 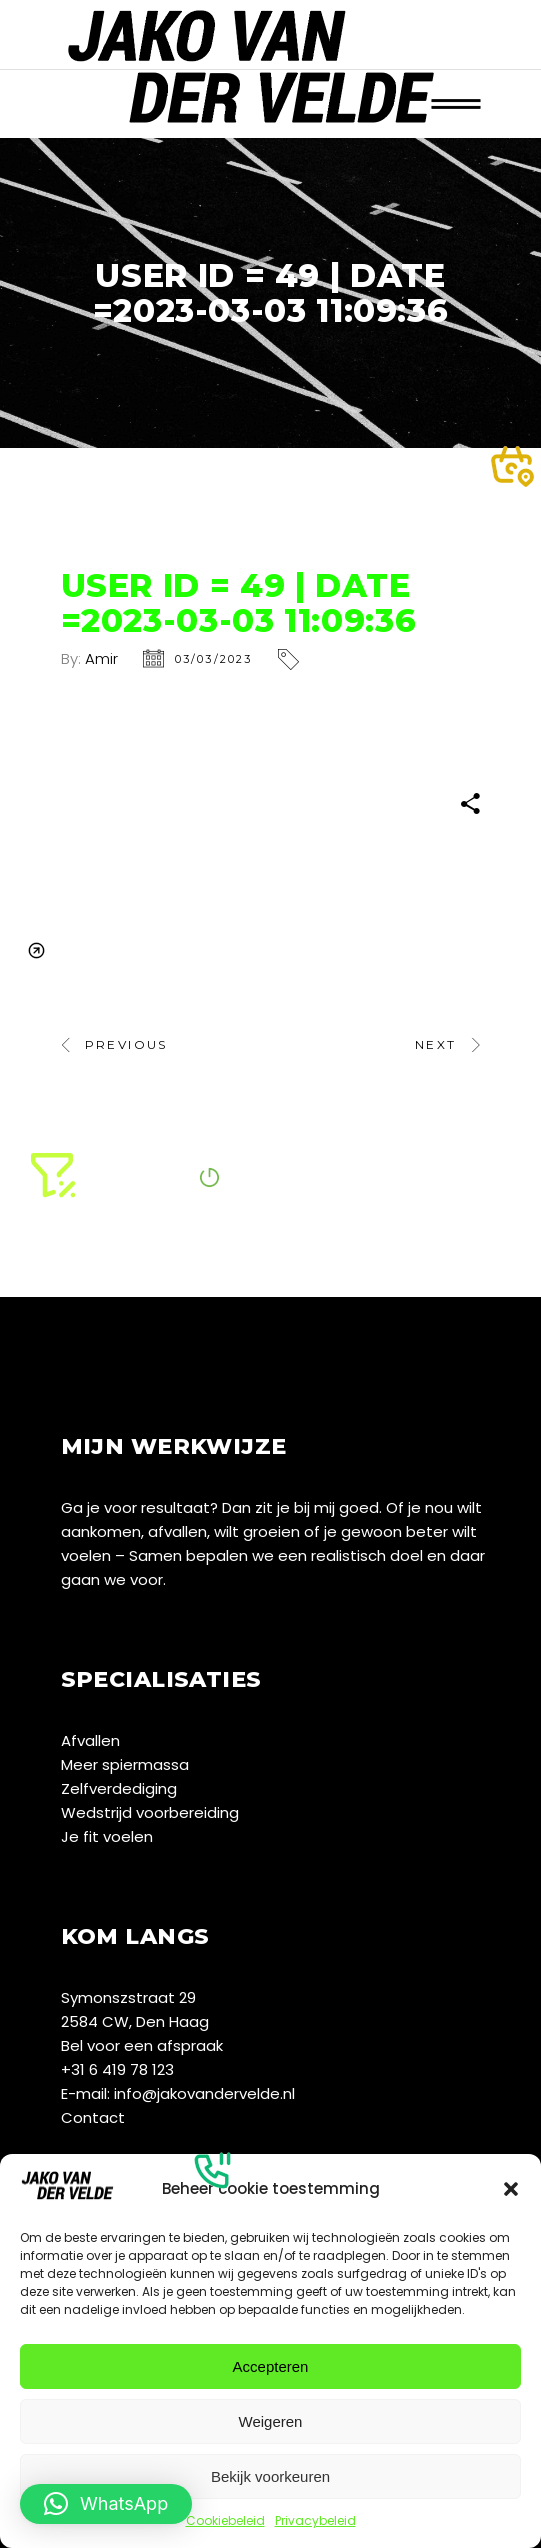 I want to click on pause an active phone call, so click(x=212, y=2170).